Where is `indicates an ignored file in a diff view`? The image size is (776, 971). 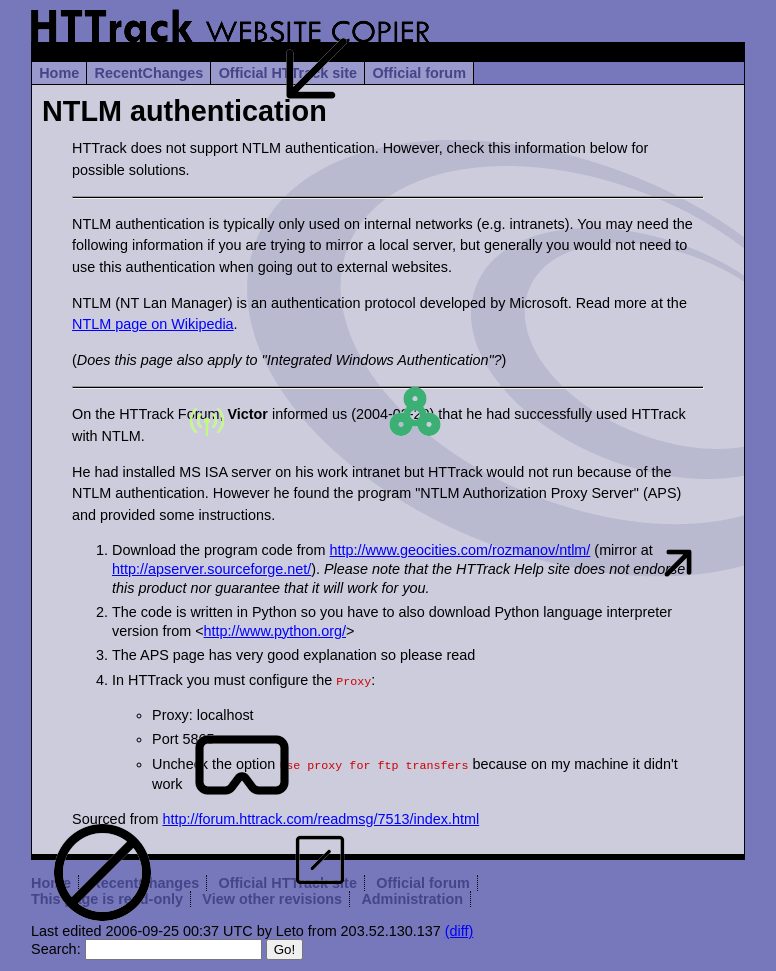
indicates an ignored file in a diff view is located at coordinates (320, 860).